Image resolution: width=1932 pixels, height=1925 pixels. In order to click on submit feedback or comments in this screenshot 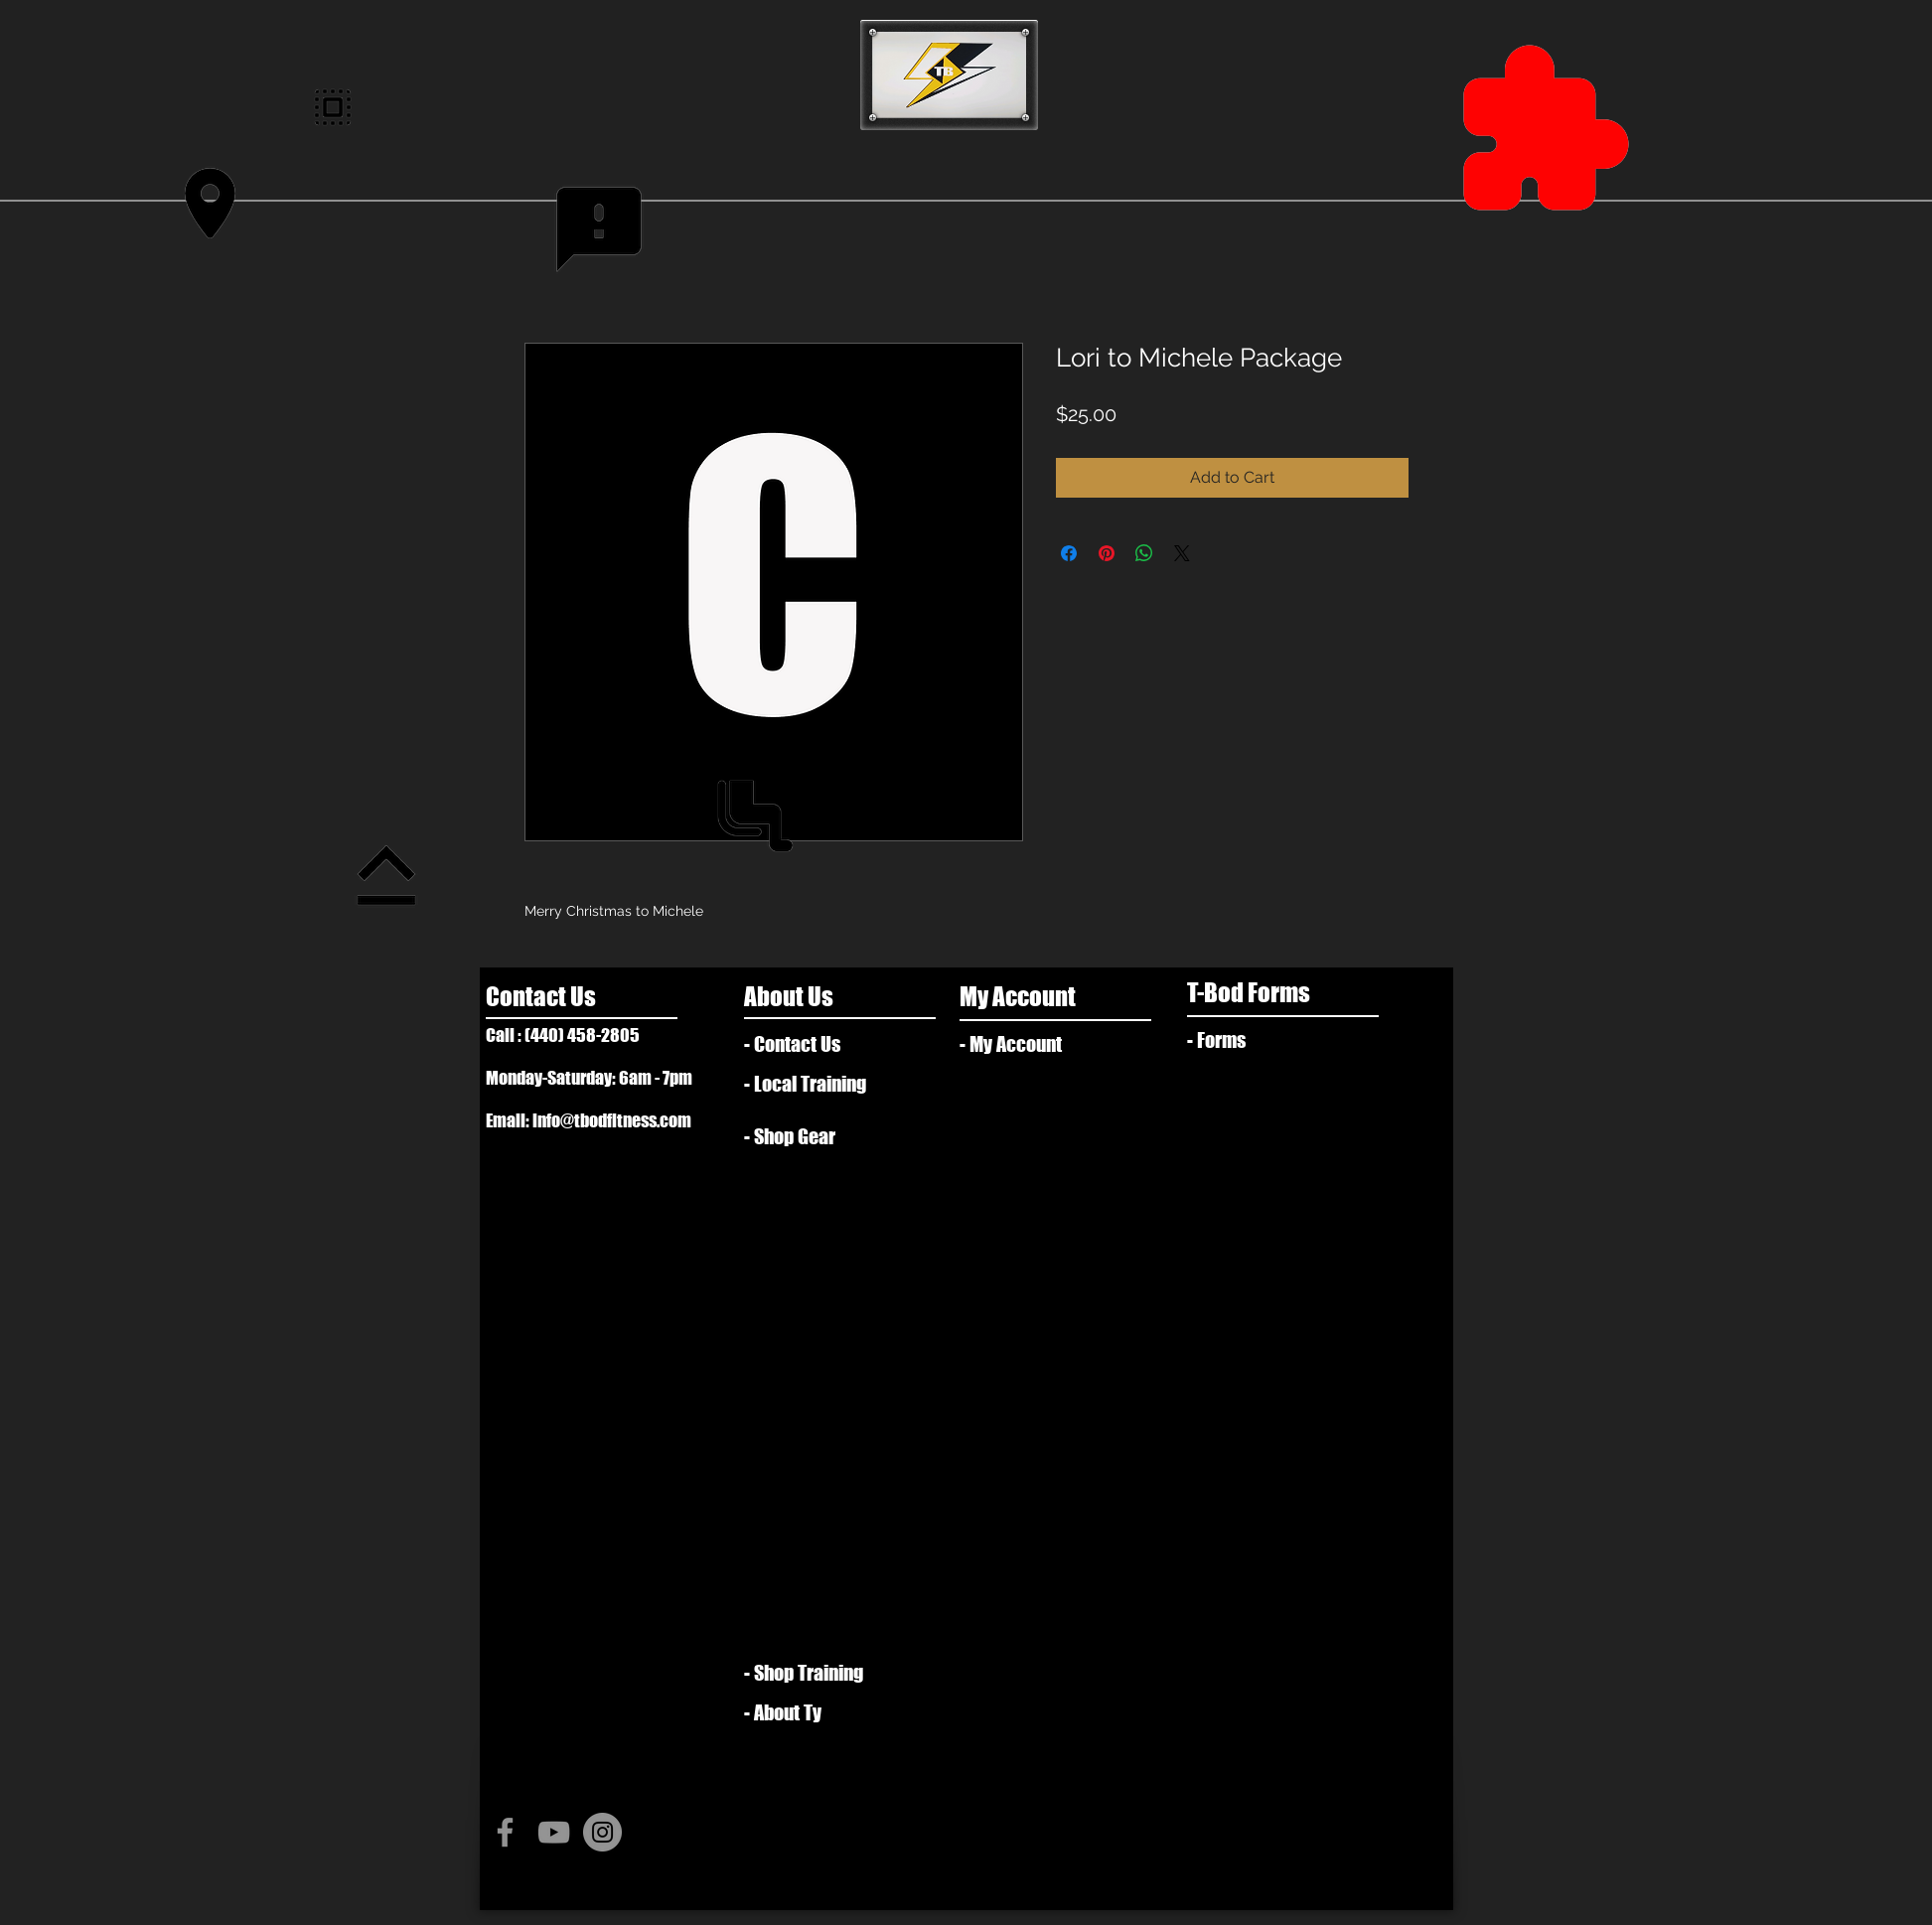, I will do `click(599, 229)`.